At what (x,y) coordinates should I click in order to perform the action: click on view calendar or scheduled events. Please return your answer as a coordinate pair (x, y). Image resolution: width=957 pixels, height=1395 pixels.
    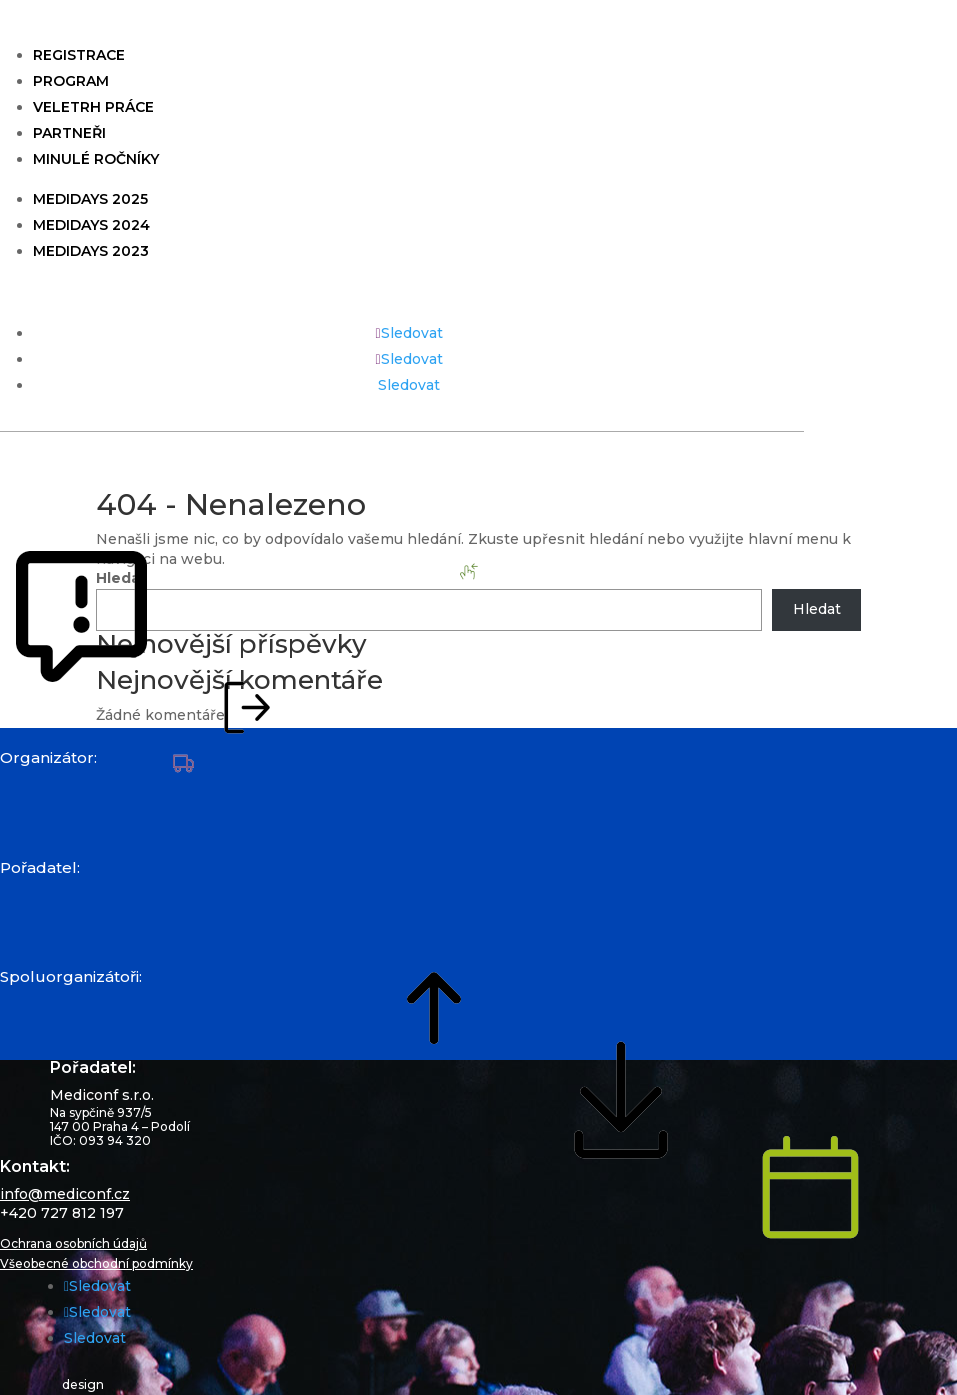
    Looking at the image, I should click on (810, 1190).